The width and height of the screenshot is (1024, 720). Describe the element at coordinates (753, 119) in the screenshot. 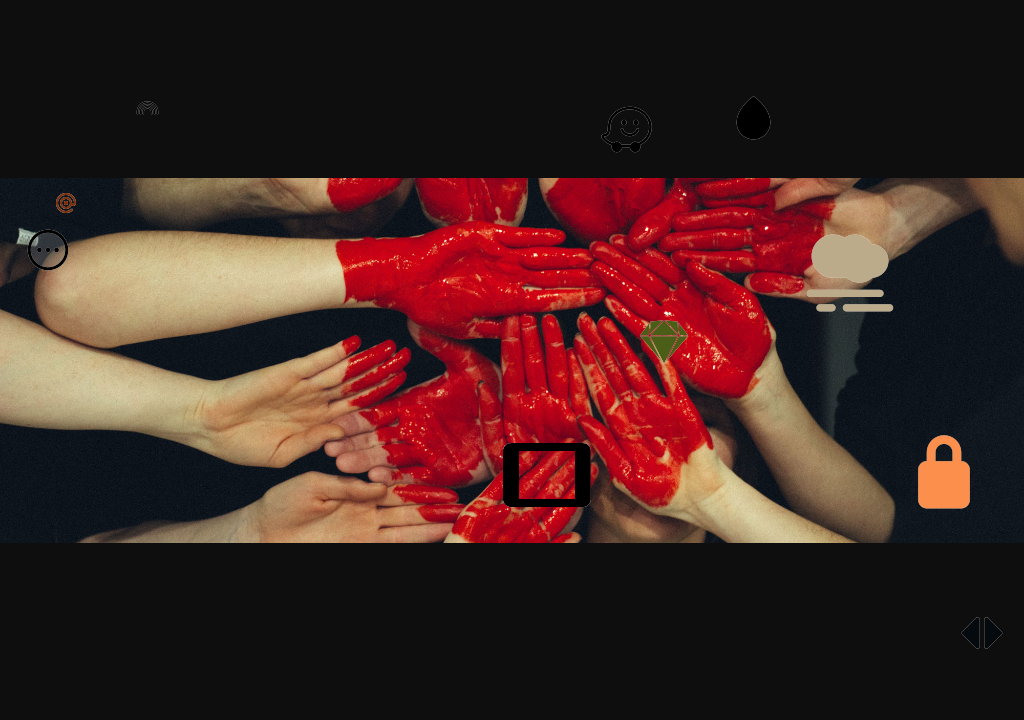

I see `indicates water or liquid-related feature` at that location.